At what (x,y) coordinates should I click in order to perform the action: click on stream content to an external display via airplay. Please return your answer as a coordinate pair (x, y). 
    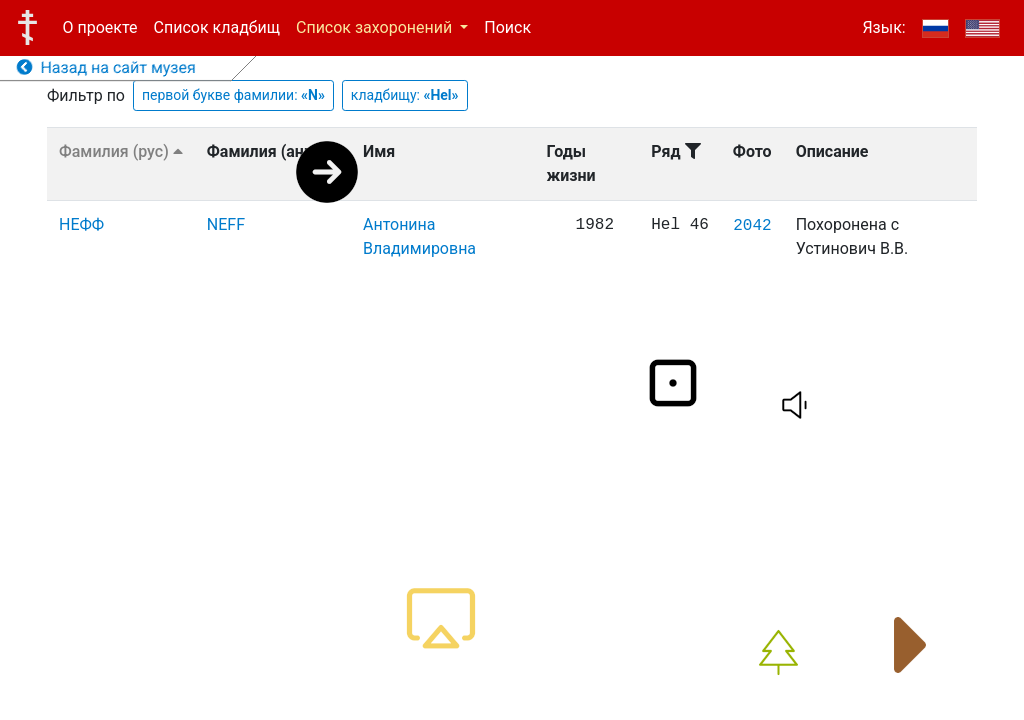
    Looking at the image, I should click on (441, 617).